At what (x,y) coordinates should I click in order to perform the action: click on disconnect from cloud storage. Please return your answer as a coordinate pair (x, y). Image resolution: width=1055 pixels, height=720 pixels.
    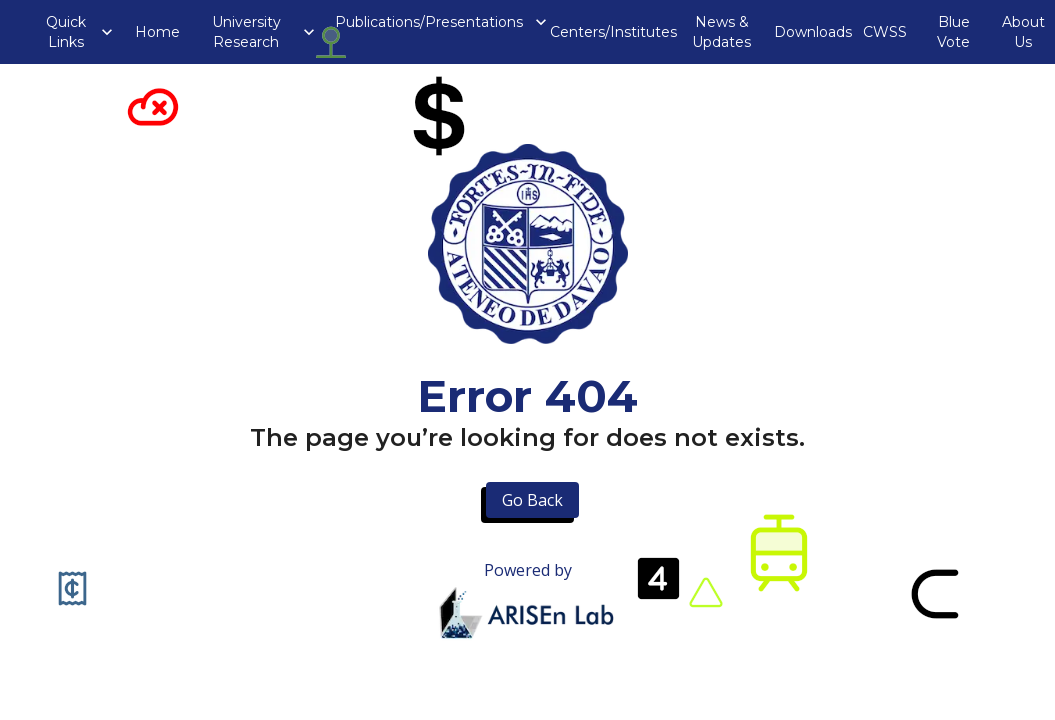
    Looking at the image, I should click on (153, 107).